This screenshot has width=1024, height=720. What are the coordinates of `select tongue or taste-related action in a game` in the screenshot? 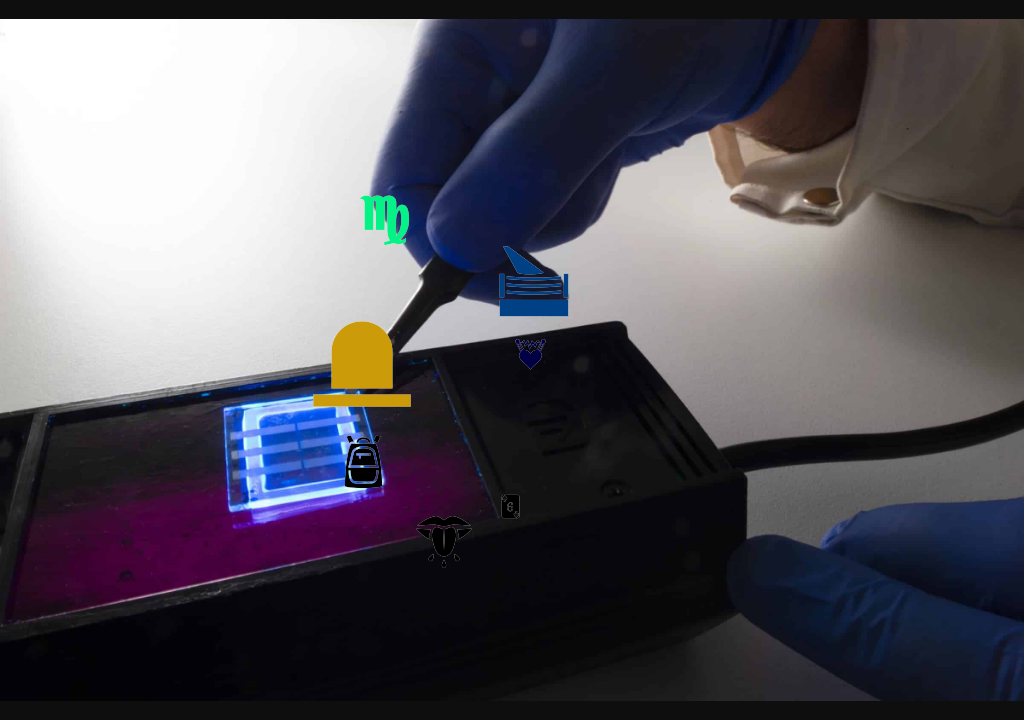 It's located at (444, 542).